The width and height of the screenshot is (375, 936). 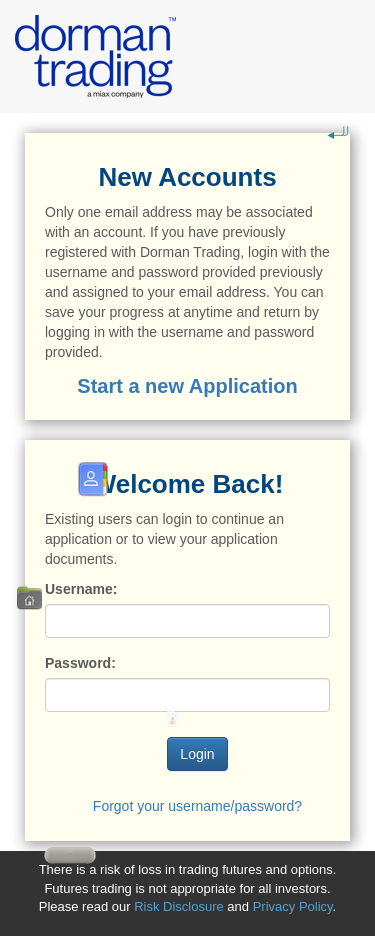 I want to click on bluetooth speaker device detected, so click(x=70, y=855).